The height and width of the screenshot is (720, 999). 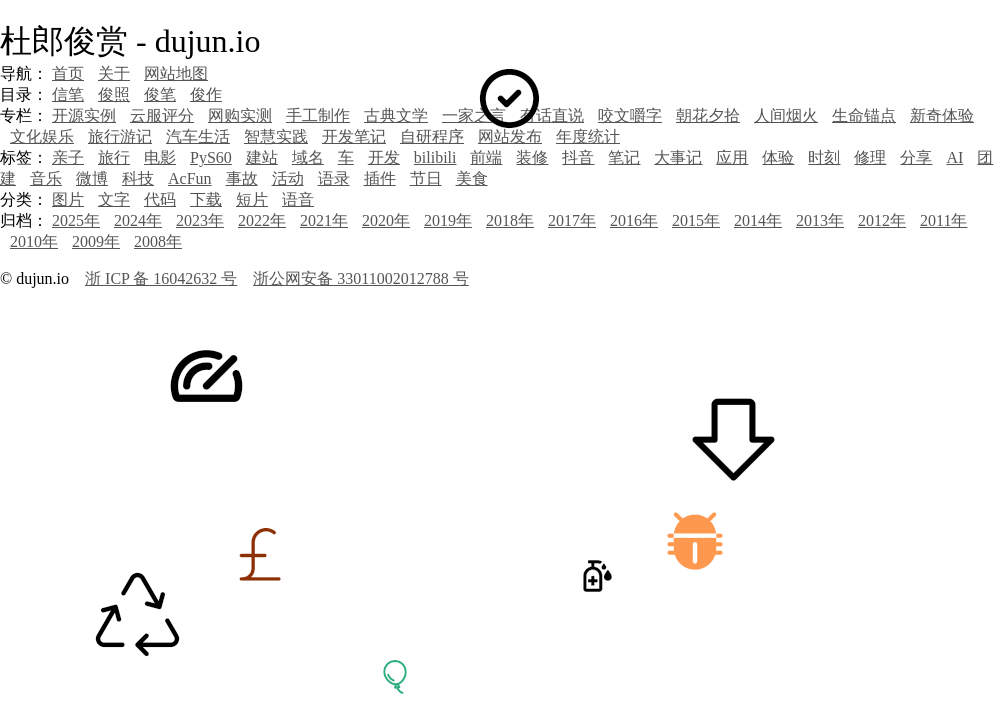 What do you see at coordinates (733, 436) in the screenshot?
I see `download a file or content` at bounding box center [733, 436].